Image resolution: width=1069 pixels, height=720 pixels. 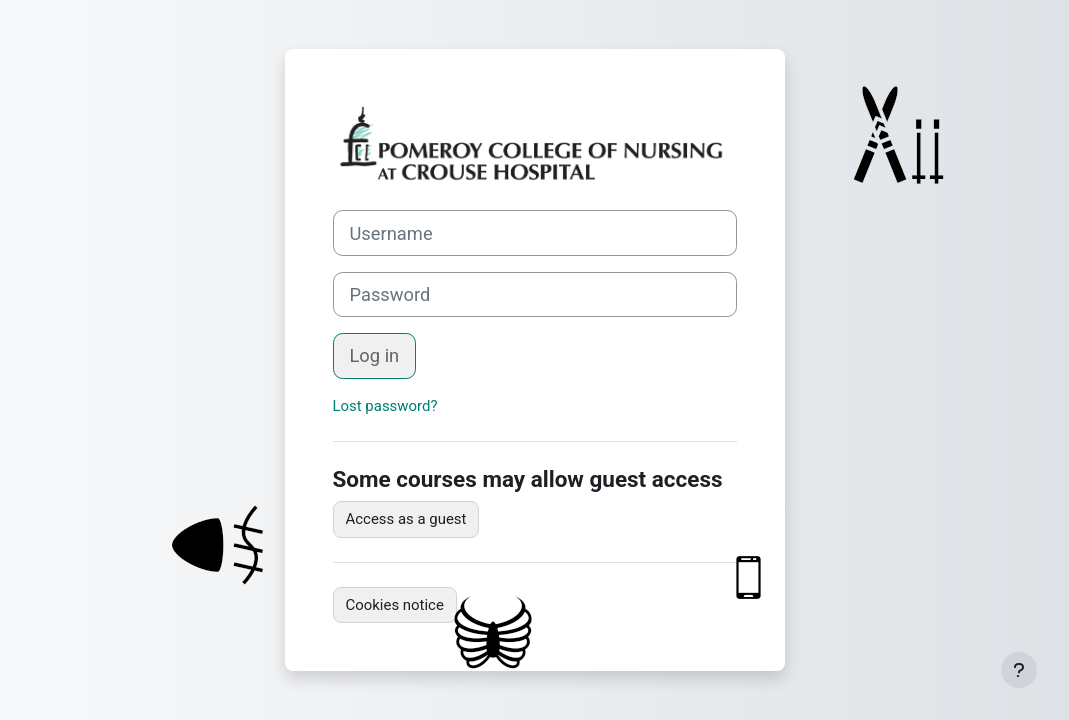 I want to click on toggle fog lights on or off, so click(x=218, y=545).